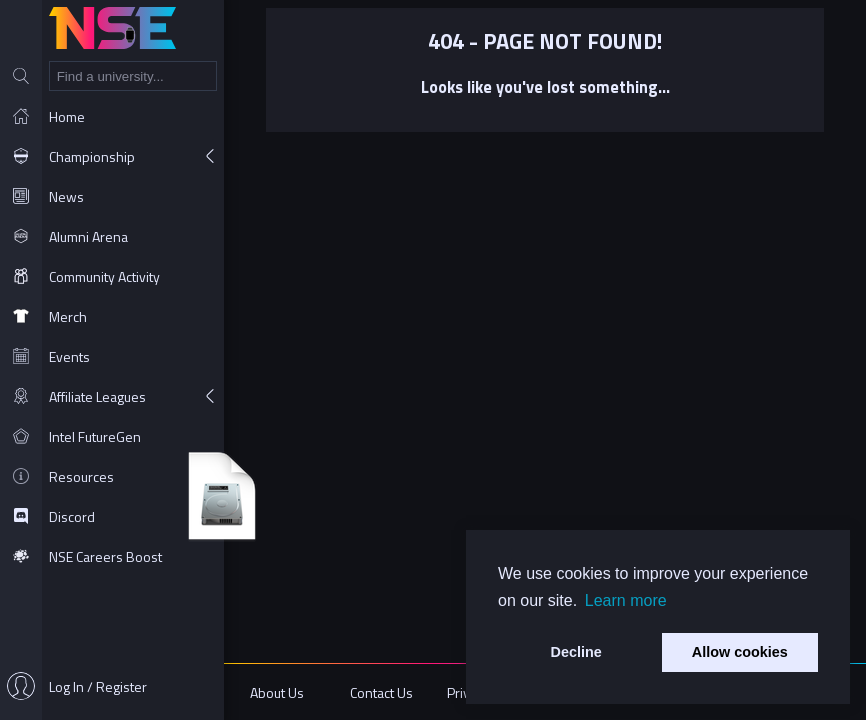 This screenshot has height=720, width=866. Describe the element at coordinates (130, 35) in the screenshot. I see `apple watch series 8 device icon` at that location.